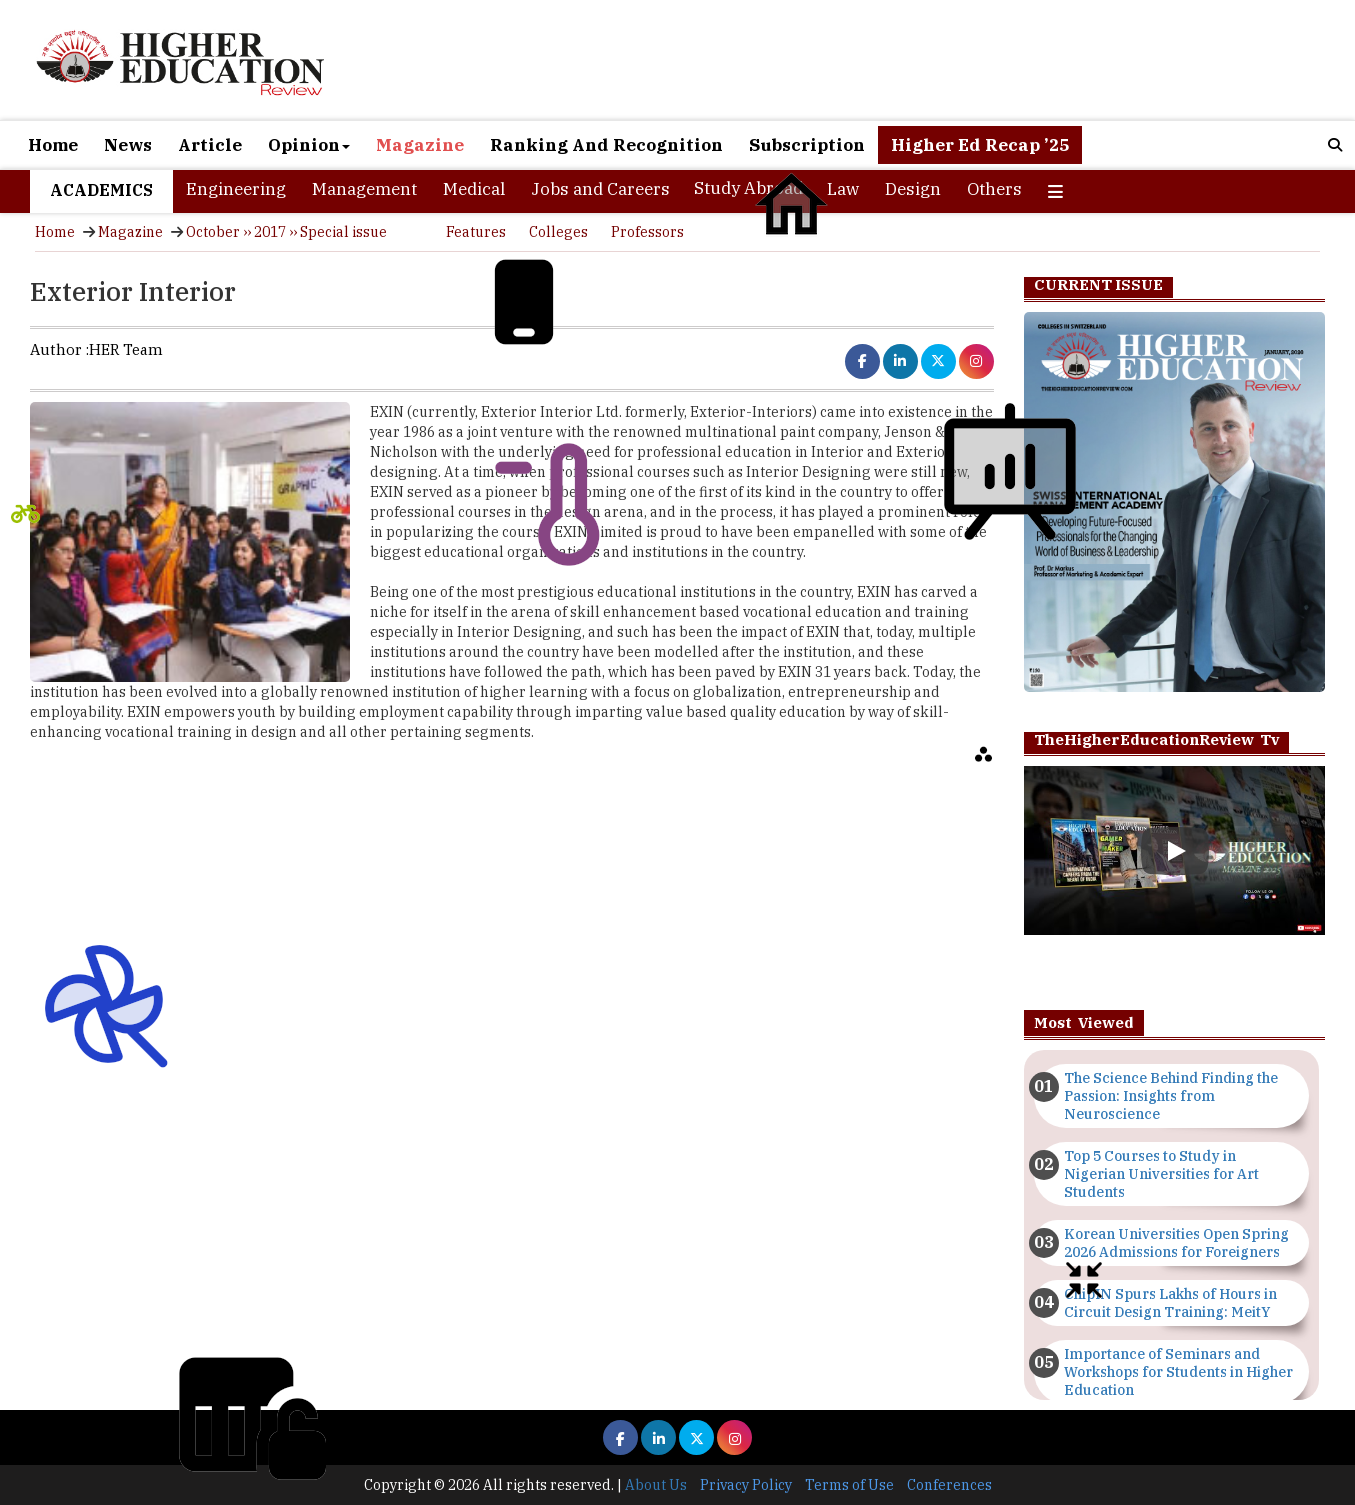  I want to click on exit fullscreen mode, so click(1084, 1280).